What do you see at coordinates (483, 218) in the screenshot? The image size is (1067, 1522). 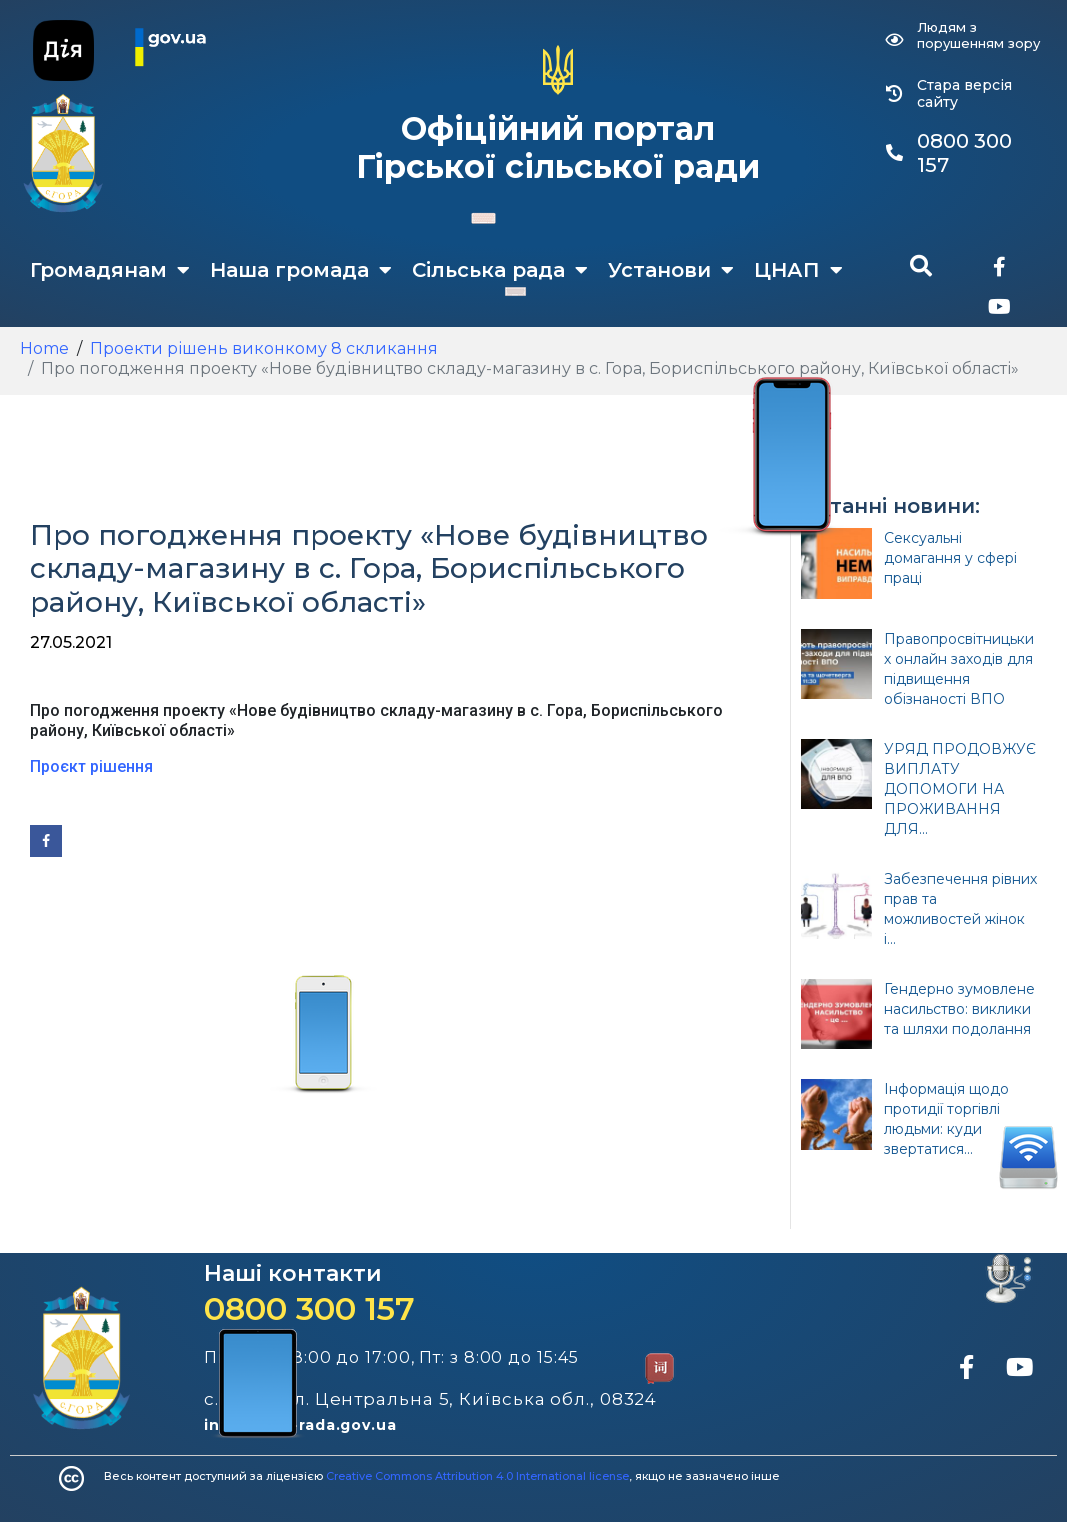 I see `bluetooth keyboard connected` at bounding box center [483, 218].